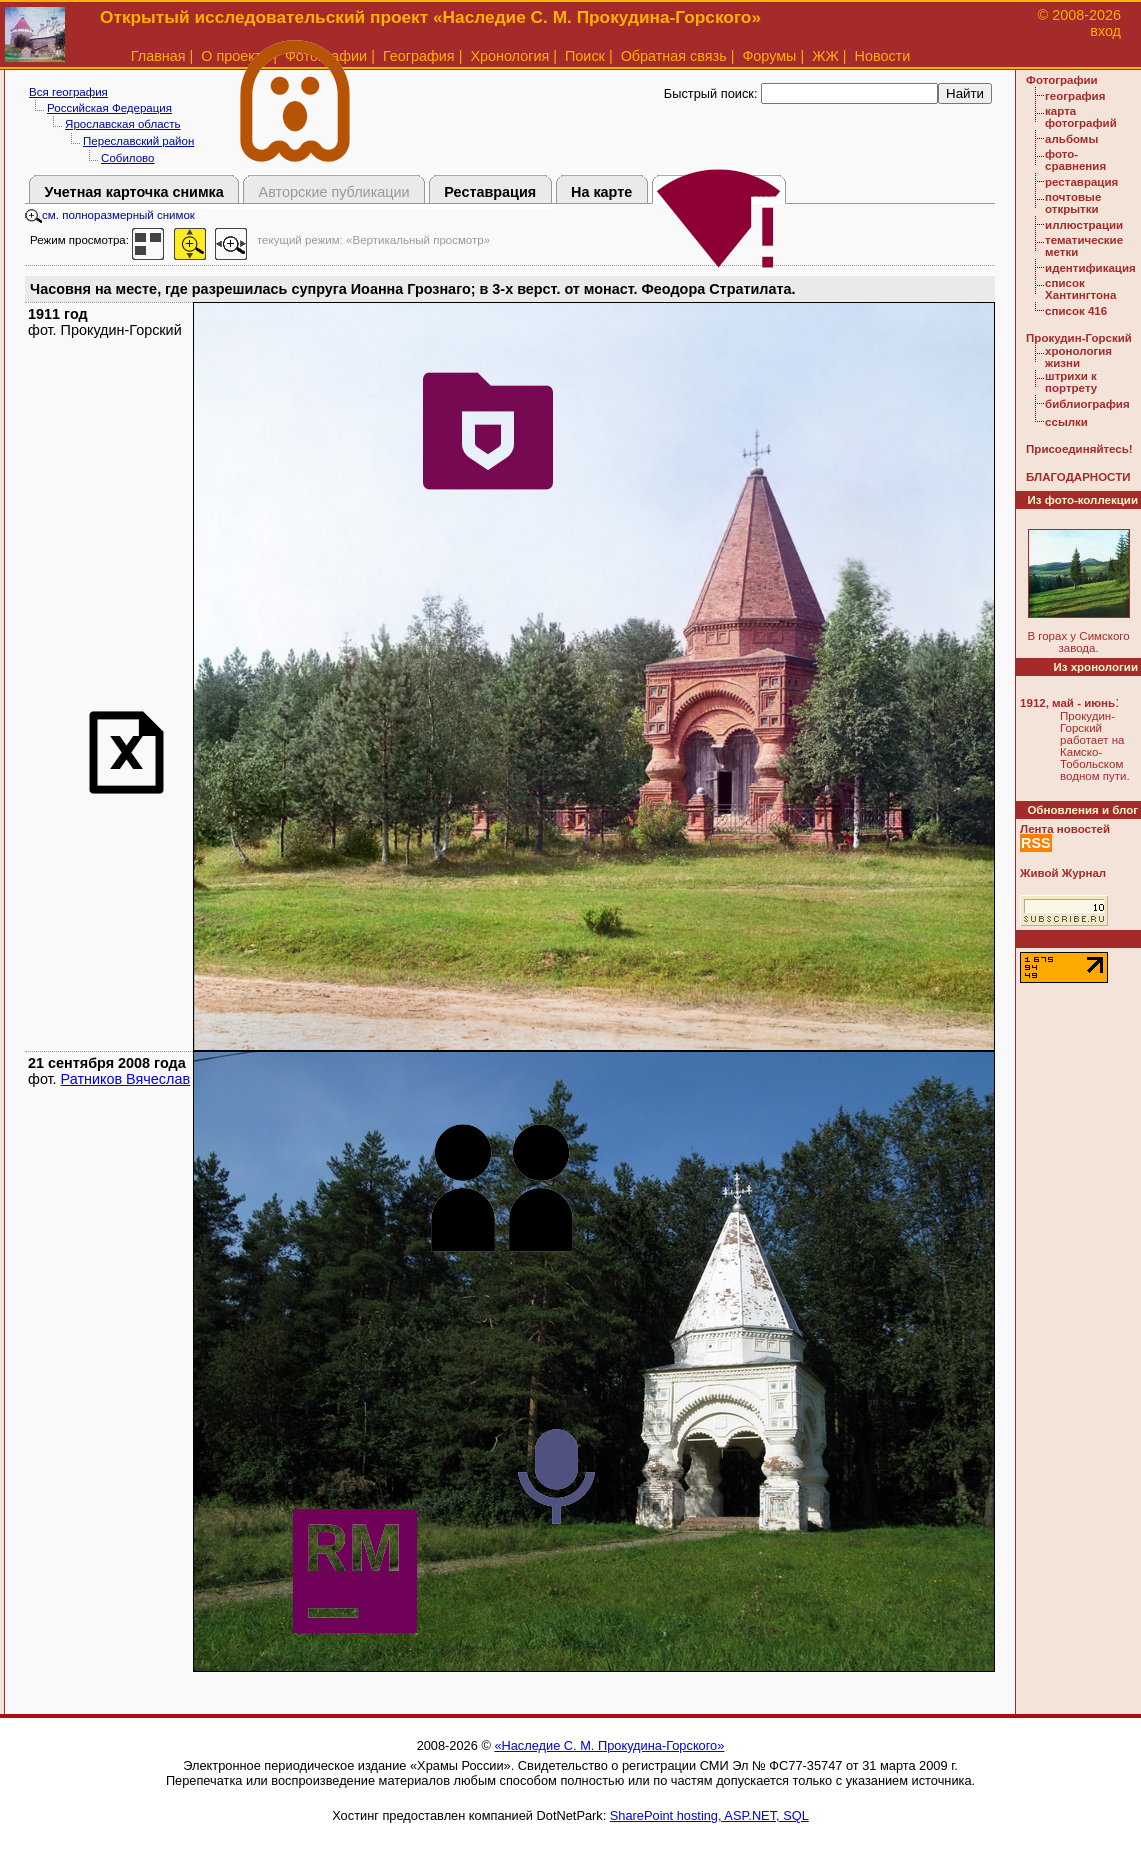 This screenshot has width=1141, height=1864. What do you see at coordinates (556, 1476) in the screenshot?
I see `tap to start voice recording` at bounding box center [556, 1476].